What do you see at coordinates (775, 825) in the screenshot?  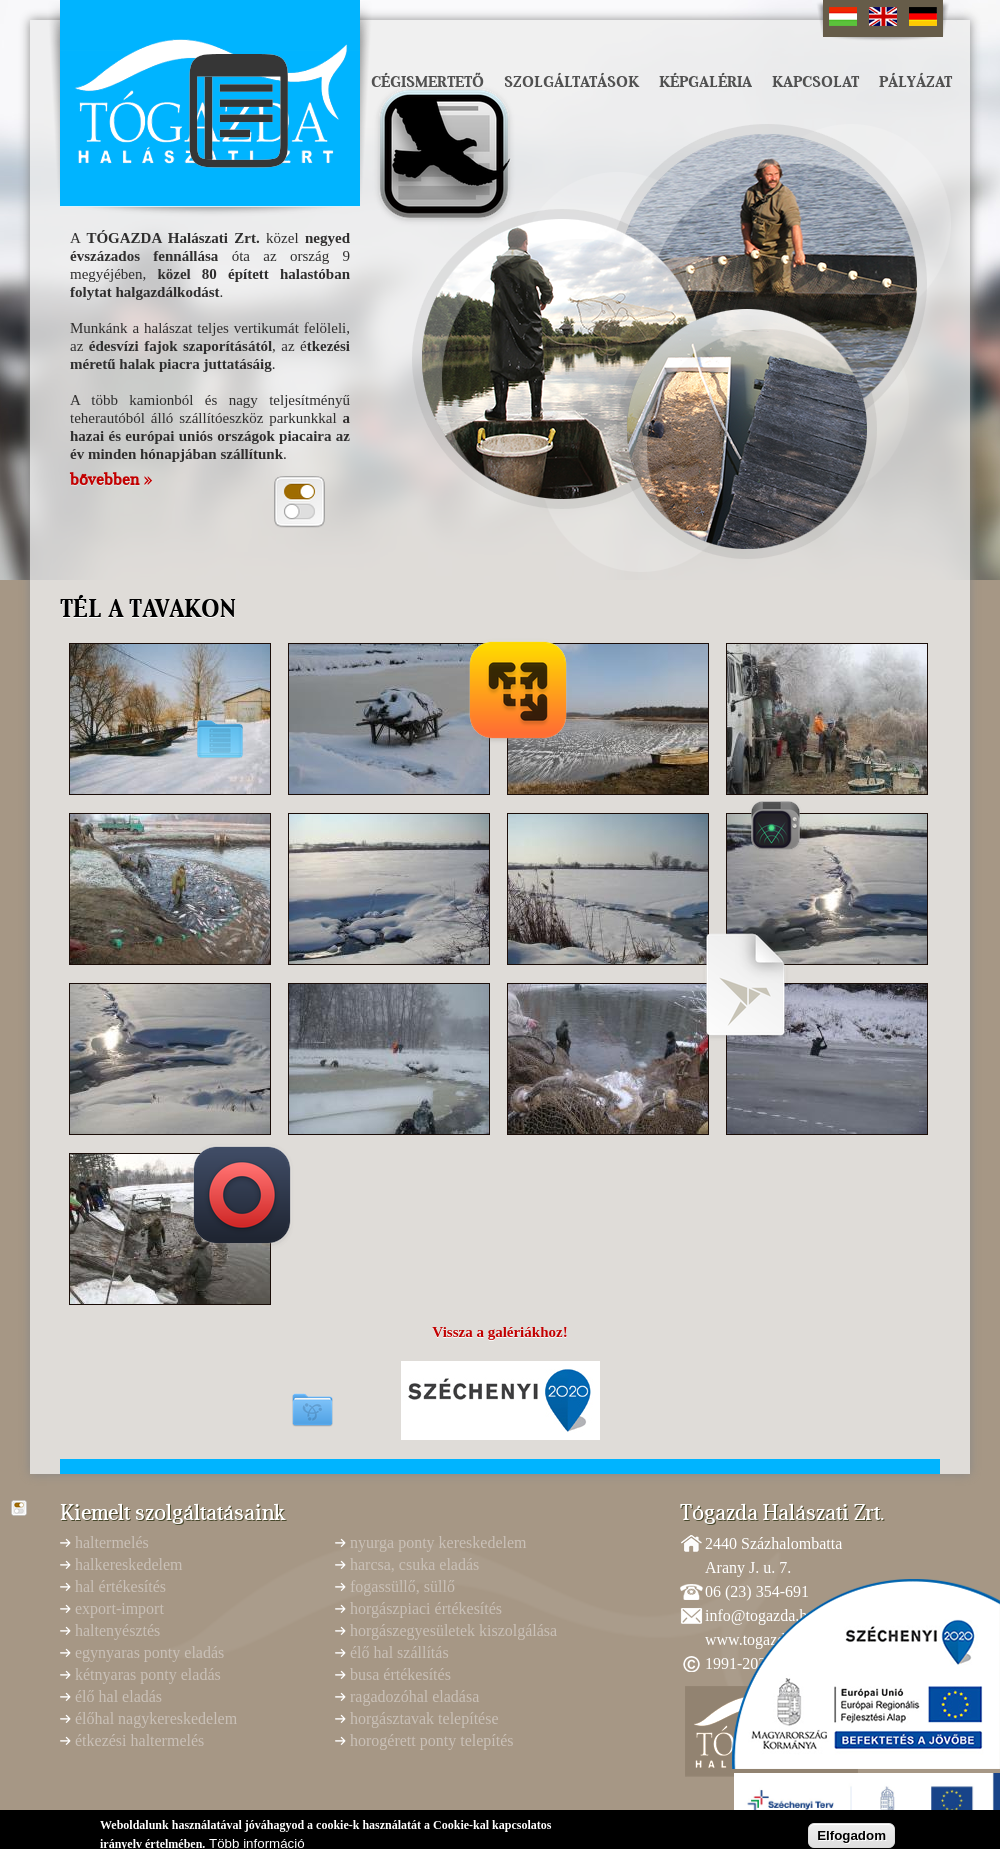 I see `open Echo app` at bounding box center [775, 825].